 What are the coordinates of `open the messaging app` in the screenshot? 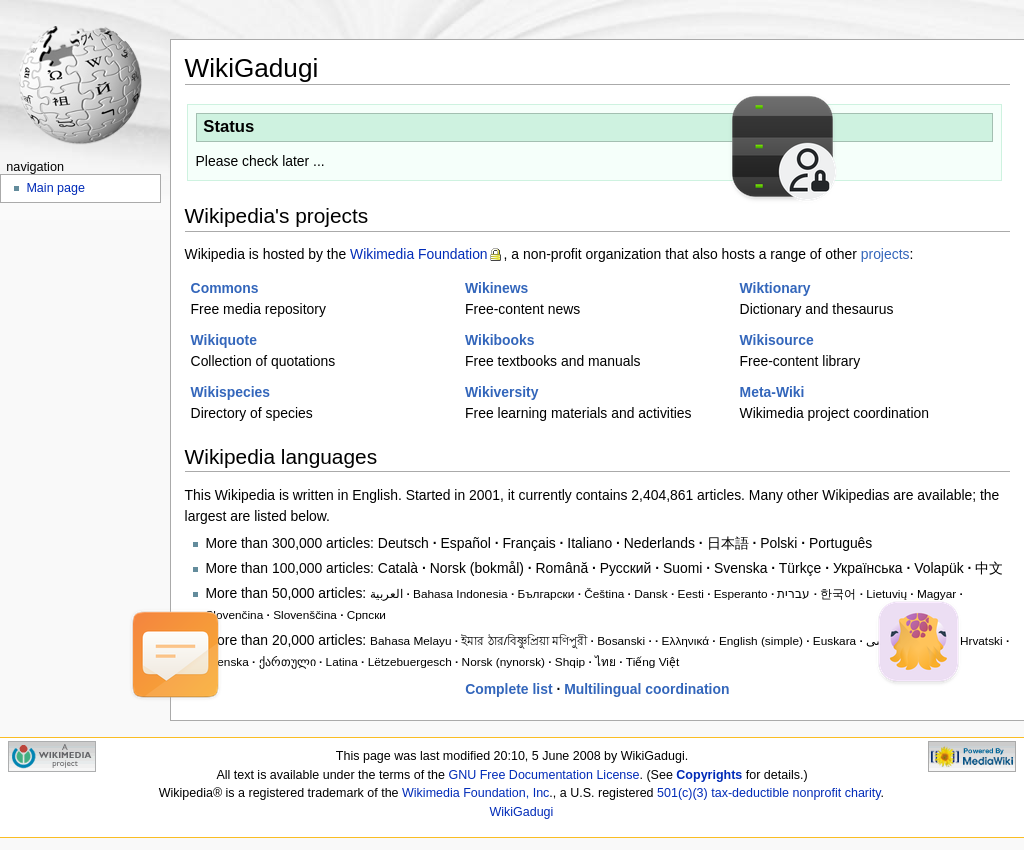 It's located at (175, 654).